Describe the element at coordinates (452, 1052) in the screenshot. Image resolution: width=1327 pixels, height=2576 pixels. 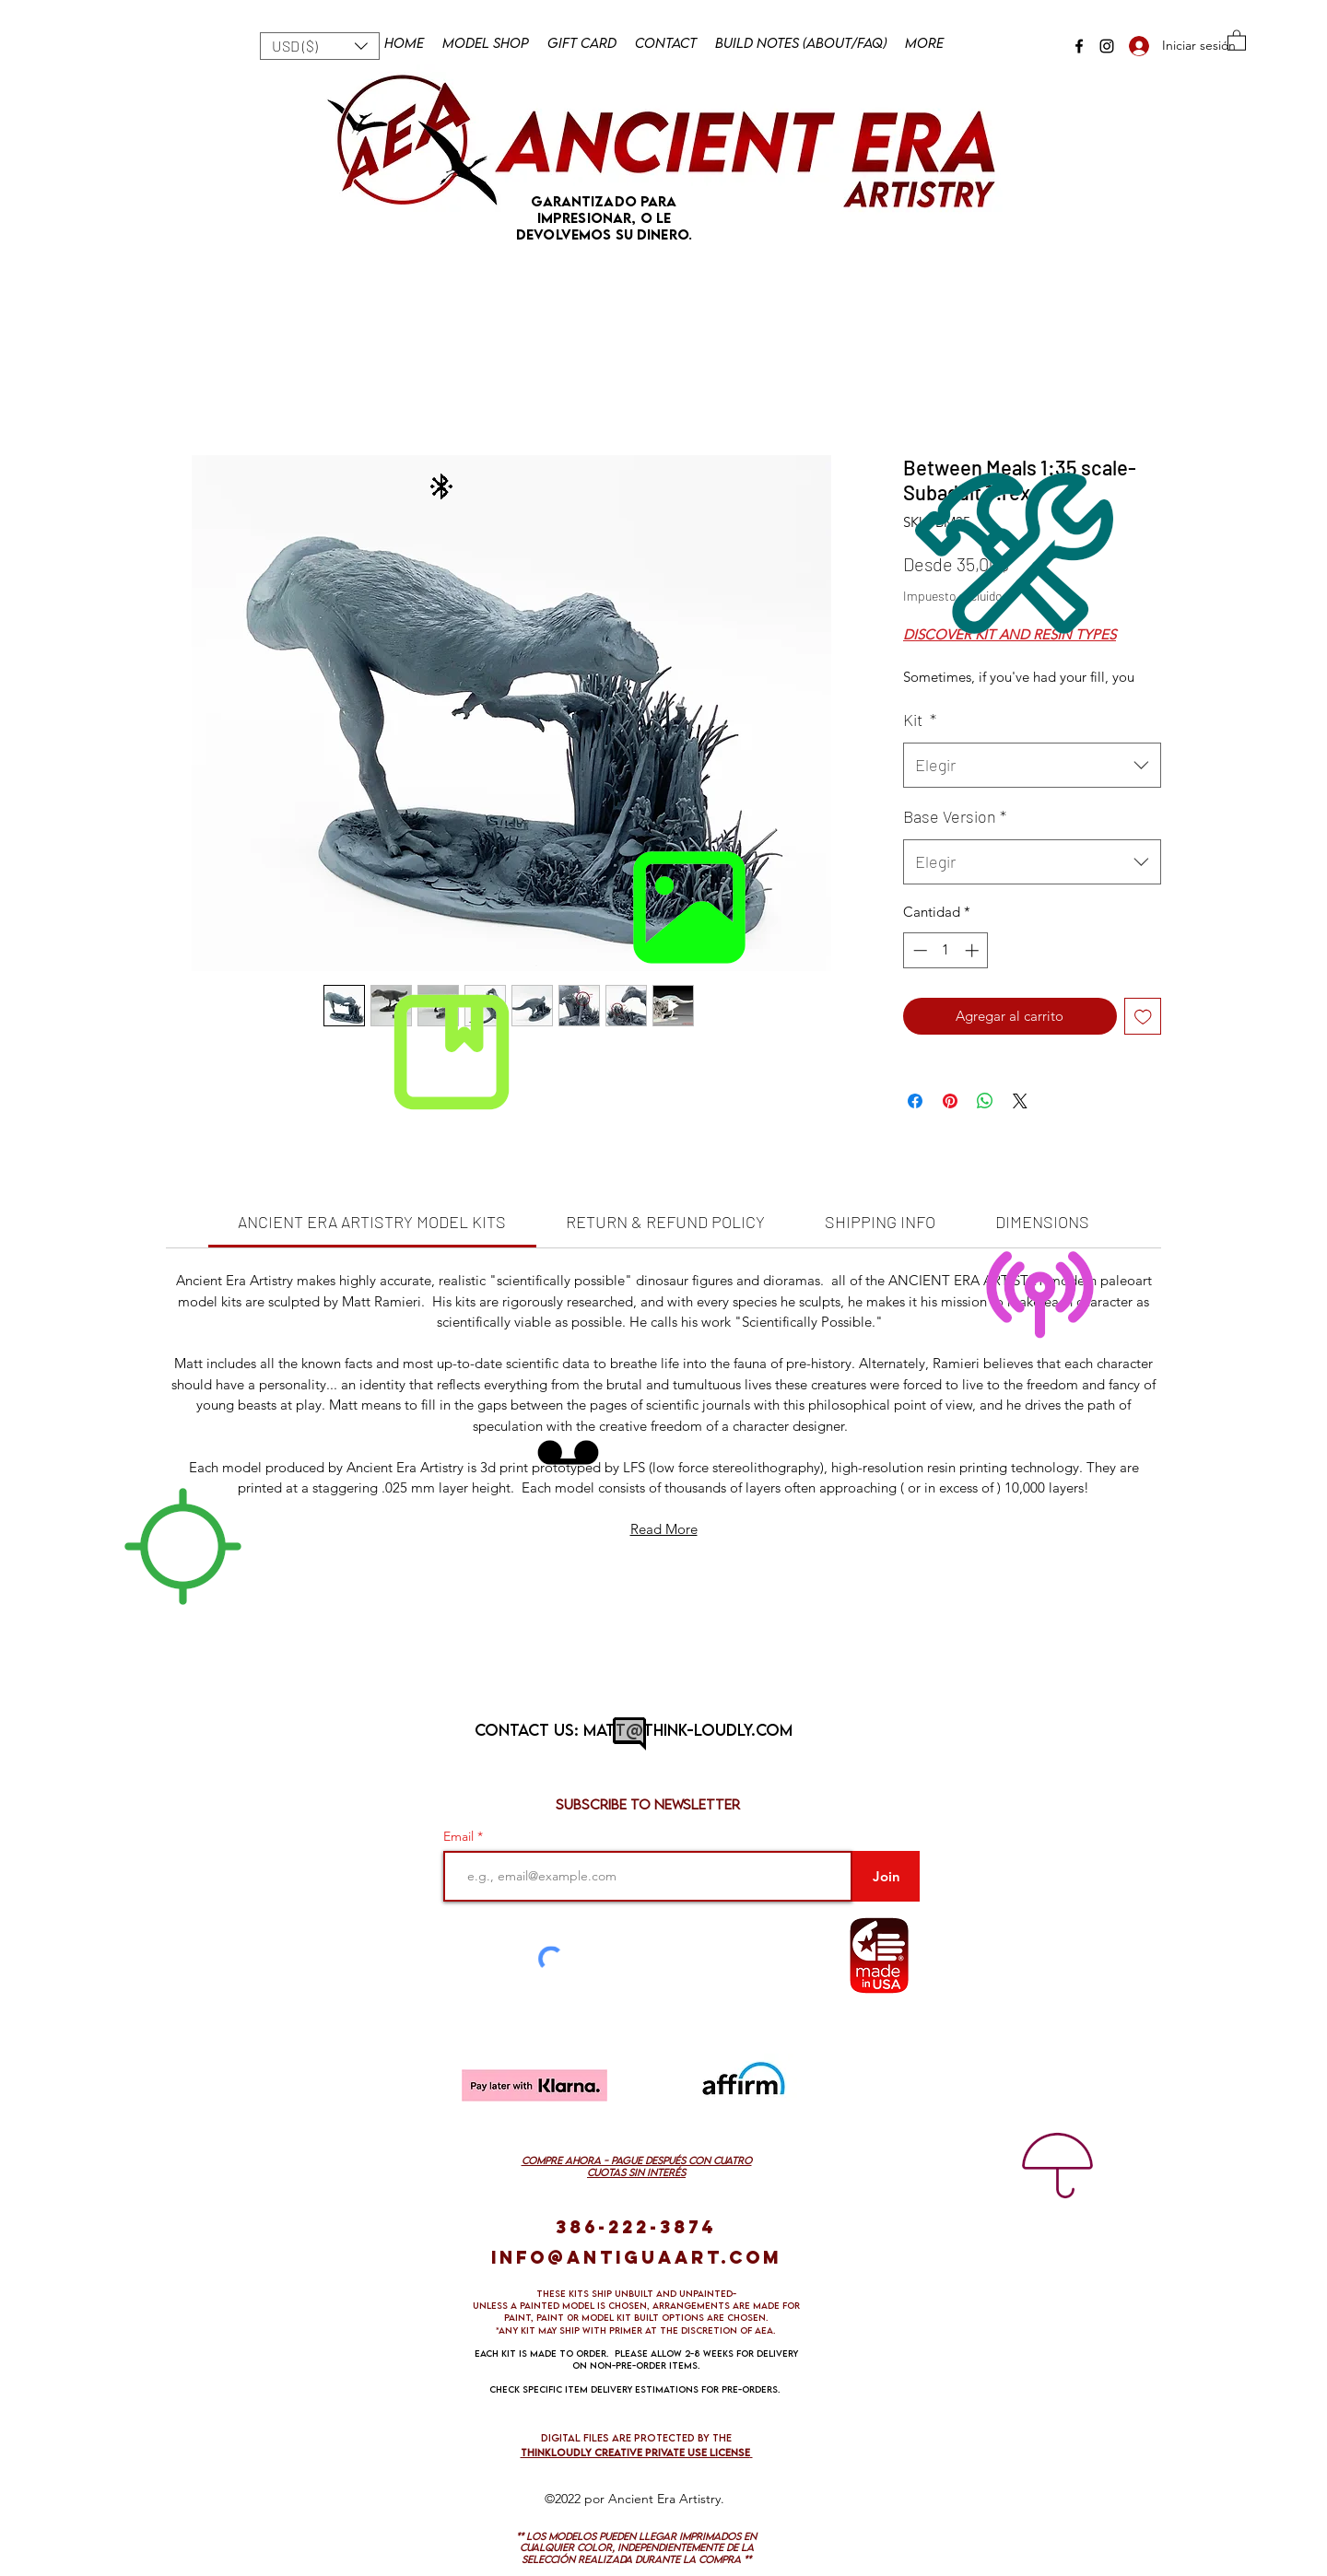
I see `view photo album` at that location.